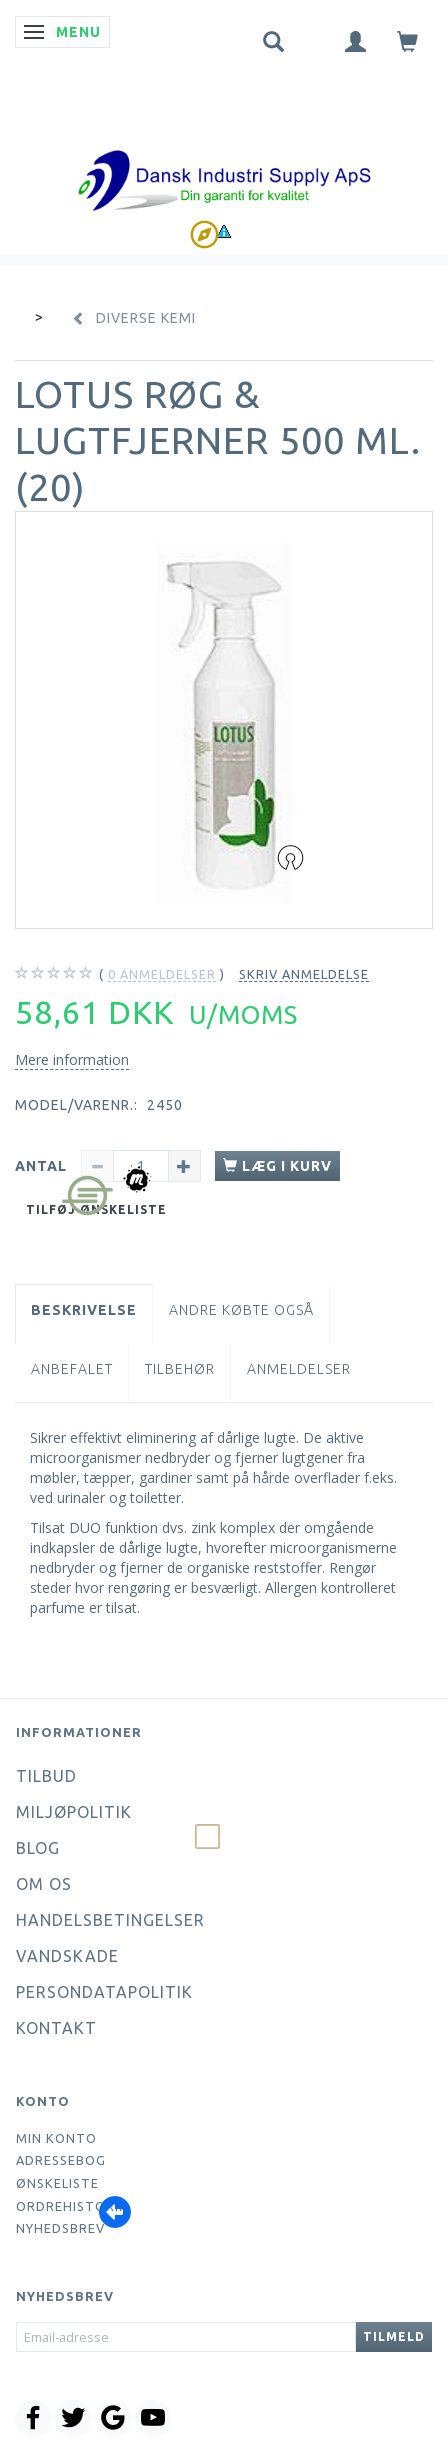  Describe the element at coordinates (87, 1195) in the screenshot. I see `ioxhost web hosting service logo` at that location.